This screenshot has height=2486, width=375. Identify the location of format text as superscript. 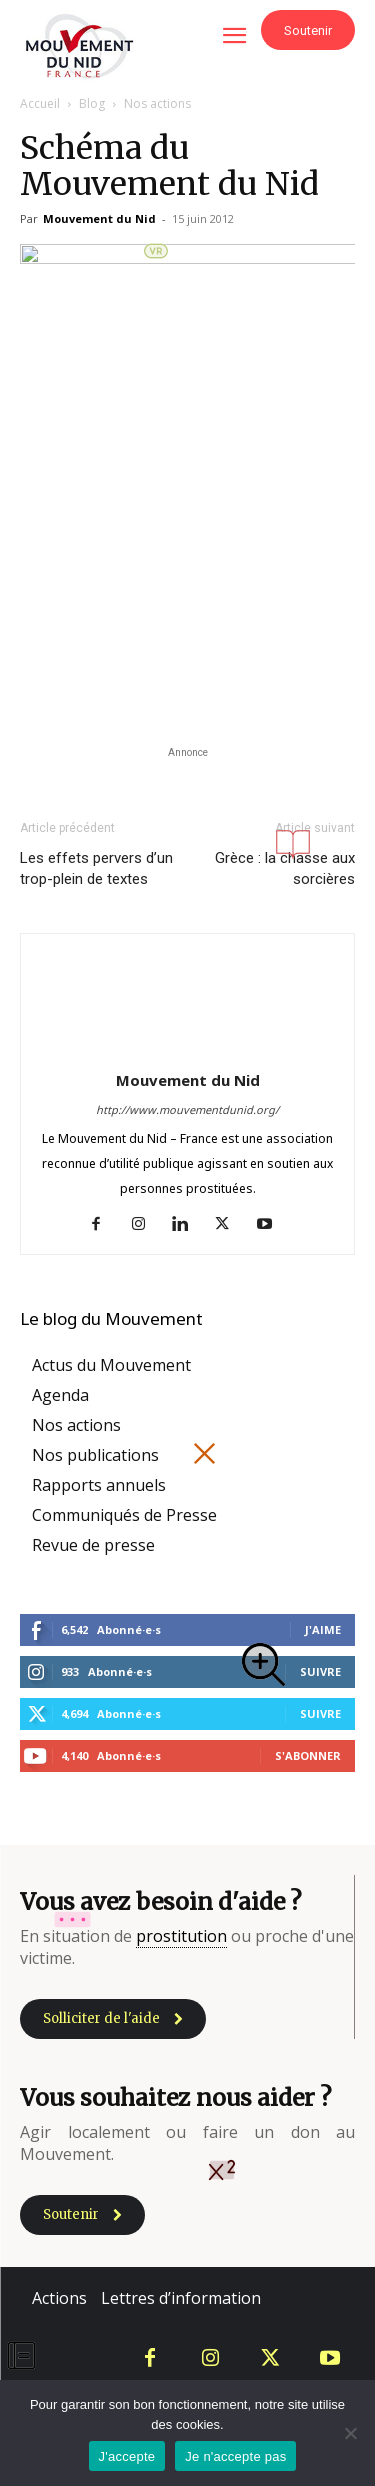
(220, 2170).